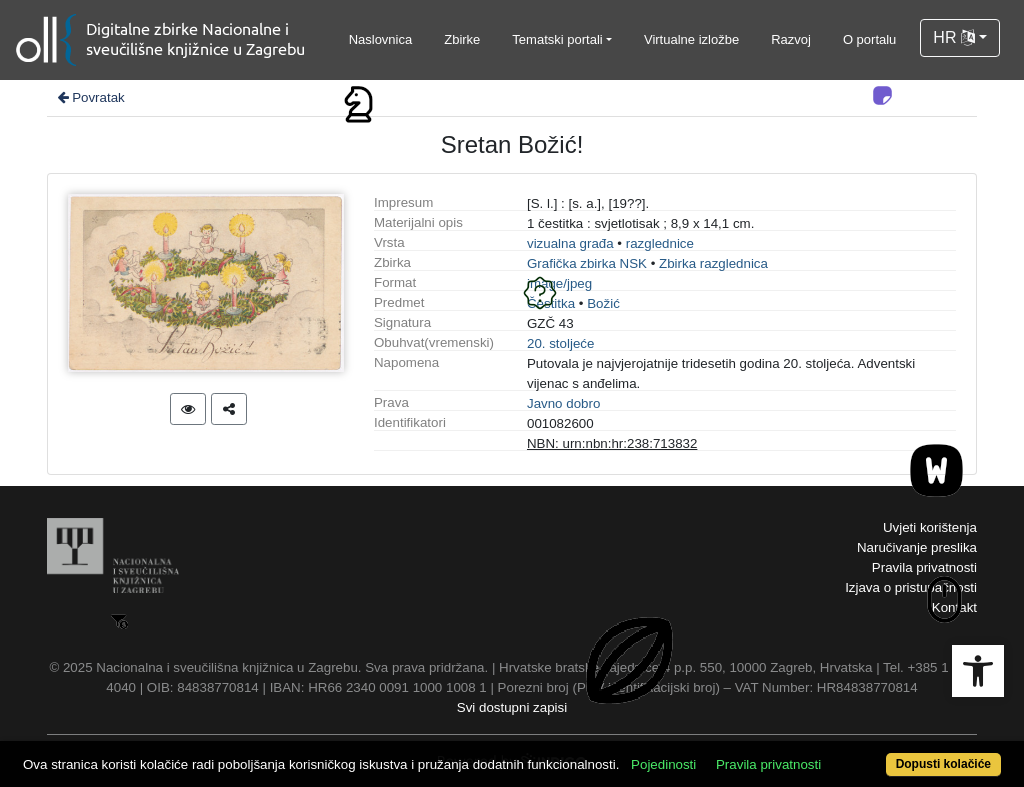  What do you see at coordinates (119, 620) in the screenshot?
I see `filter results by price or cost` at bounding box center [119, 620].